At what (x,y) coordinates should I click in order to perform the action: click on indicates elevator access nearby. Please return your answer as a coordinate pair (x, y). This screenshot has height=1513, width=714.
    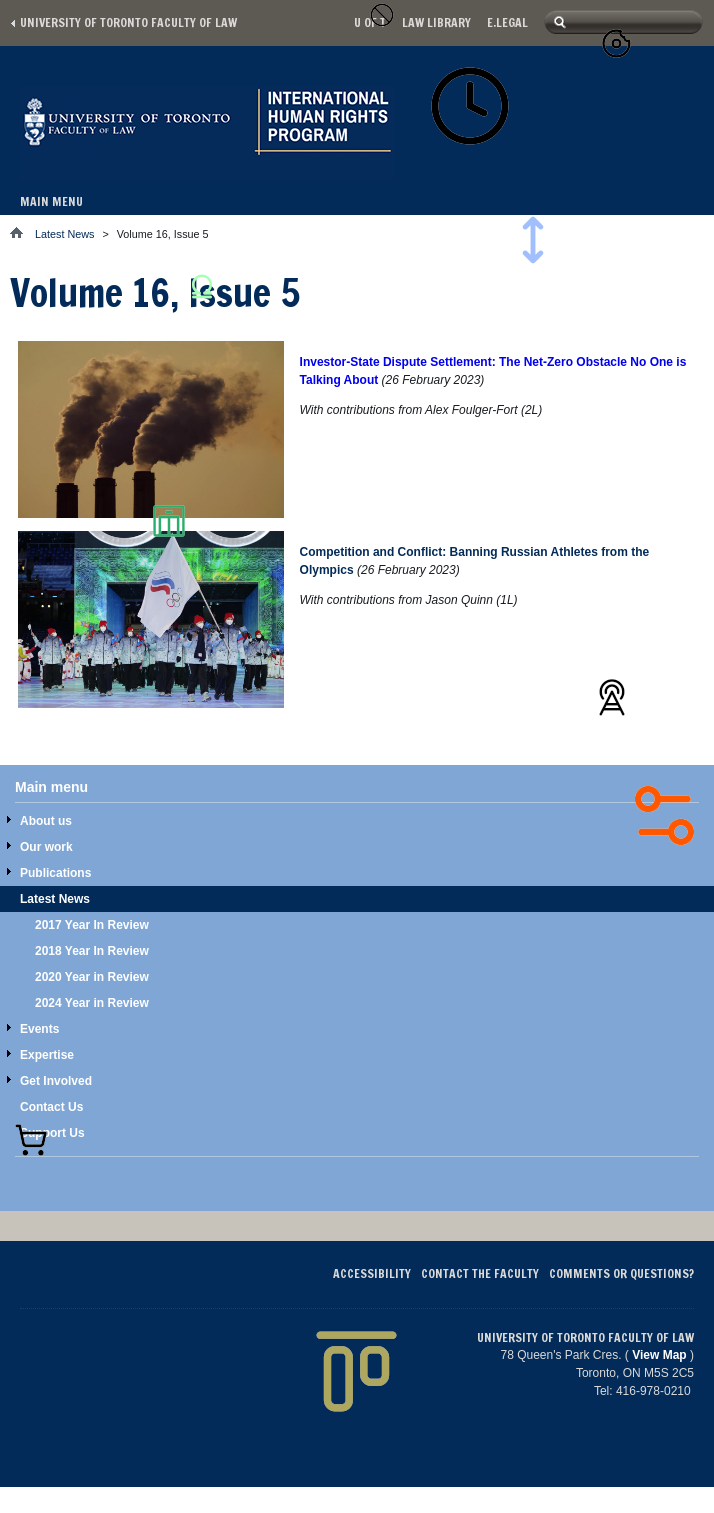
    Looking at the image, I should click on (169, 521).